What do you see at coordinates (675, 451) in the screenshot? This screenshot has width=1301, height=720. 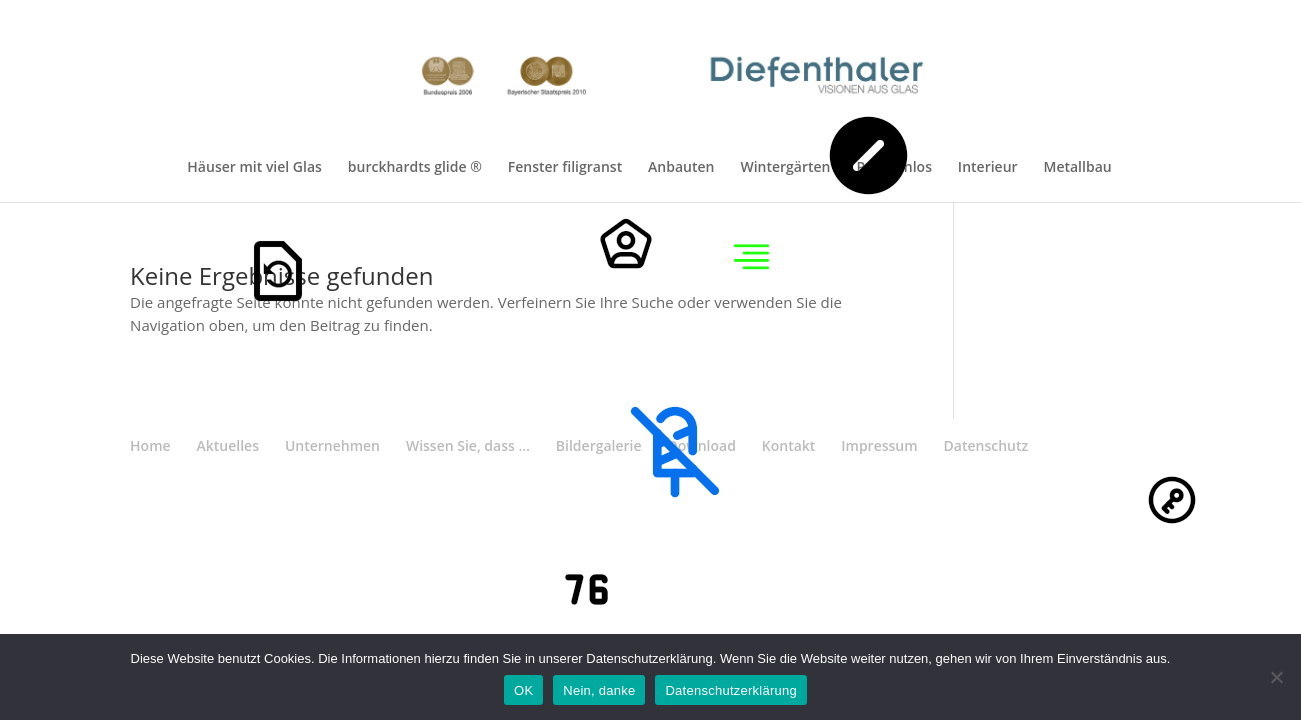 I see `ice cream unavailable or sold out` at bounding box center [675, 451].